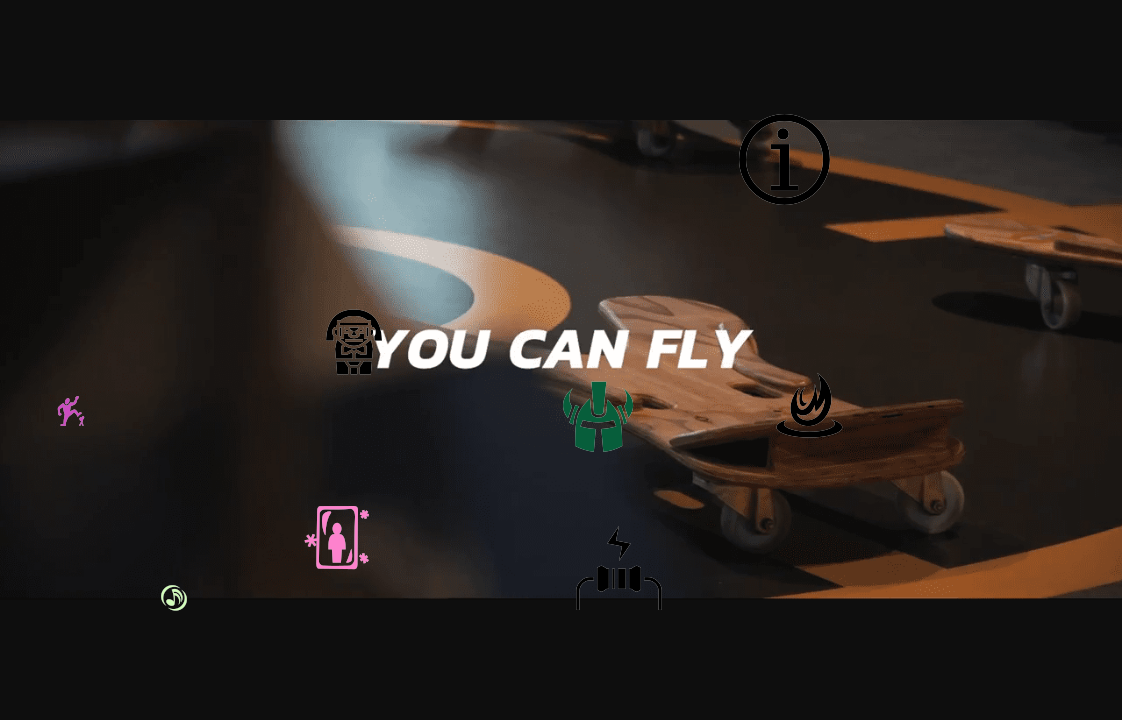 This screenshot has width=1122, height=720. What do you see at coordinates (784, 159) in the screenshot?
I see `view more information or details` at bounding box center [784, 159].